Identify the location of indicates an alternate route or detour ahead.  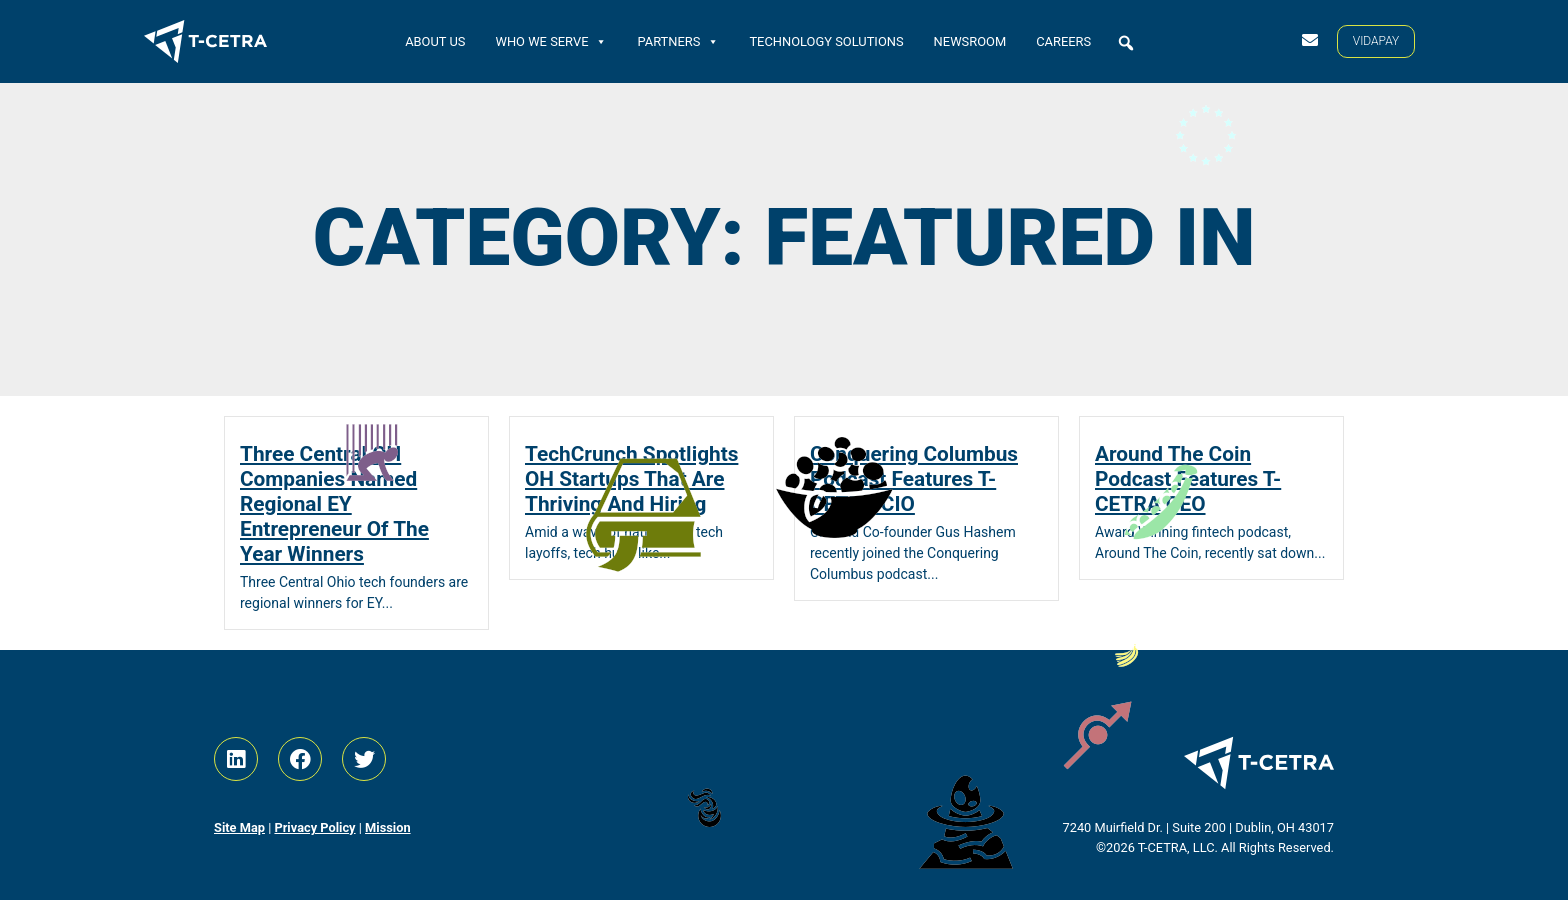
(1098, 735).